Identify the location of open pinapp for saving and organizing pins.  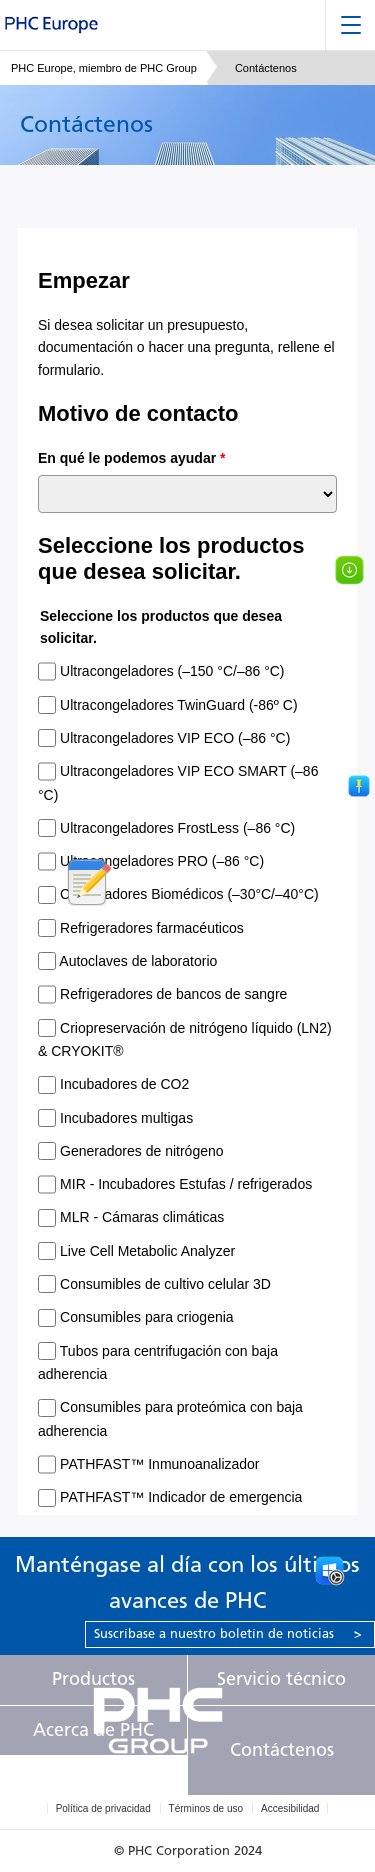
(359, 786).